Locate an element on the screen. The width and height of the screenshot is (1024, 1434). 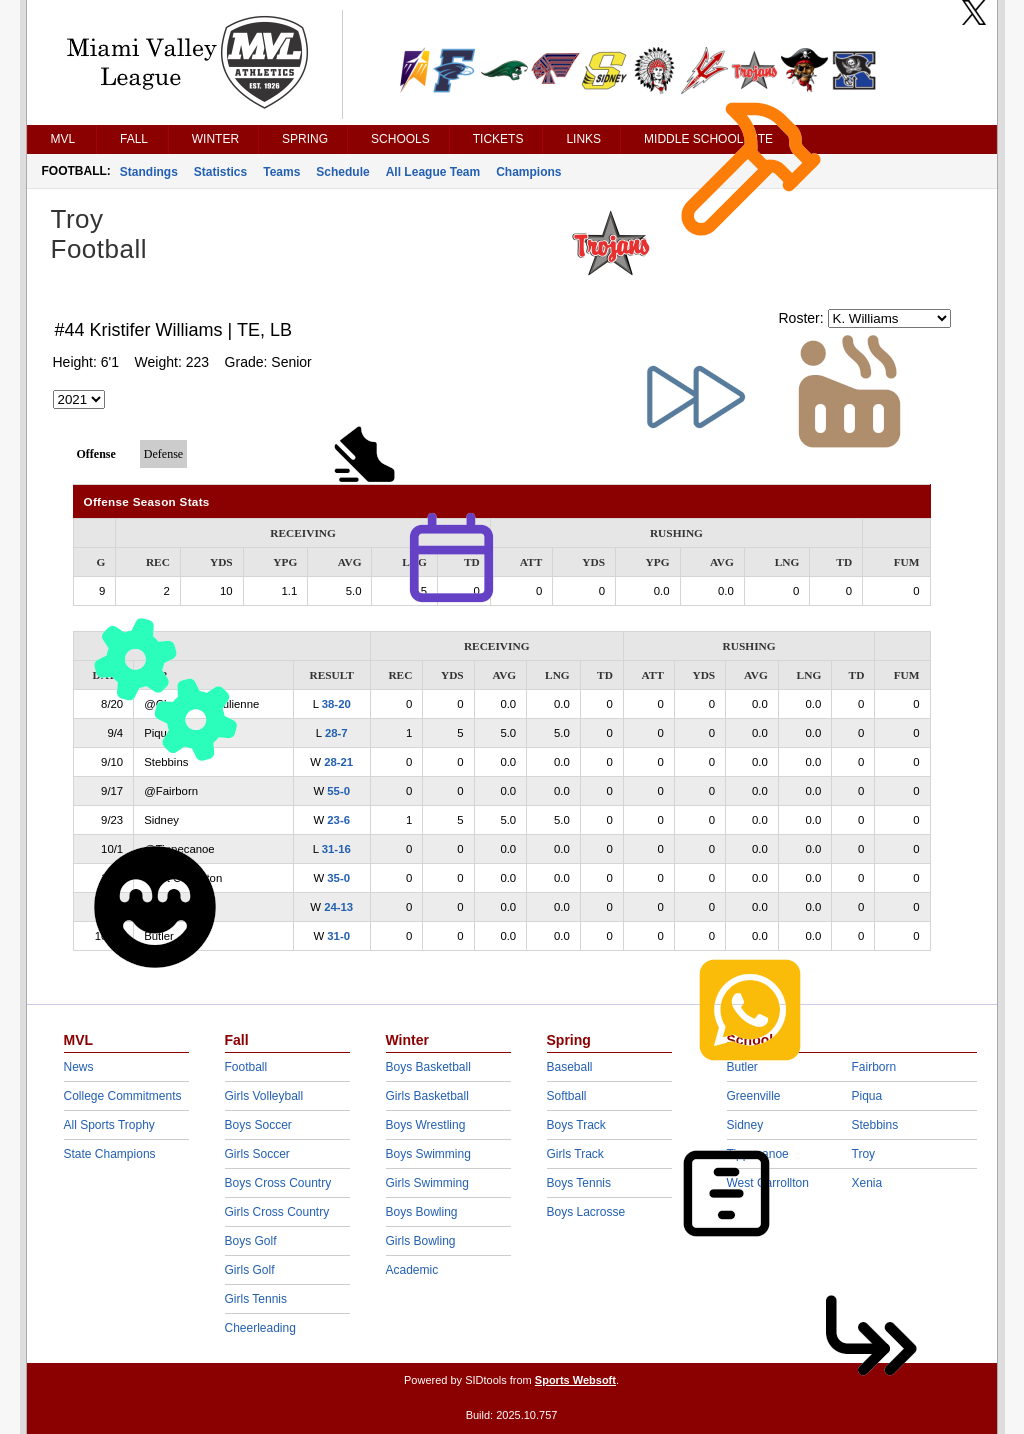
access tools or settings is located at coordinates (751, 166).